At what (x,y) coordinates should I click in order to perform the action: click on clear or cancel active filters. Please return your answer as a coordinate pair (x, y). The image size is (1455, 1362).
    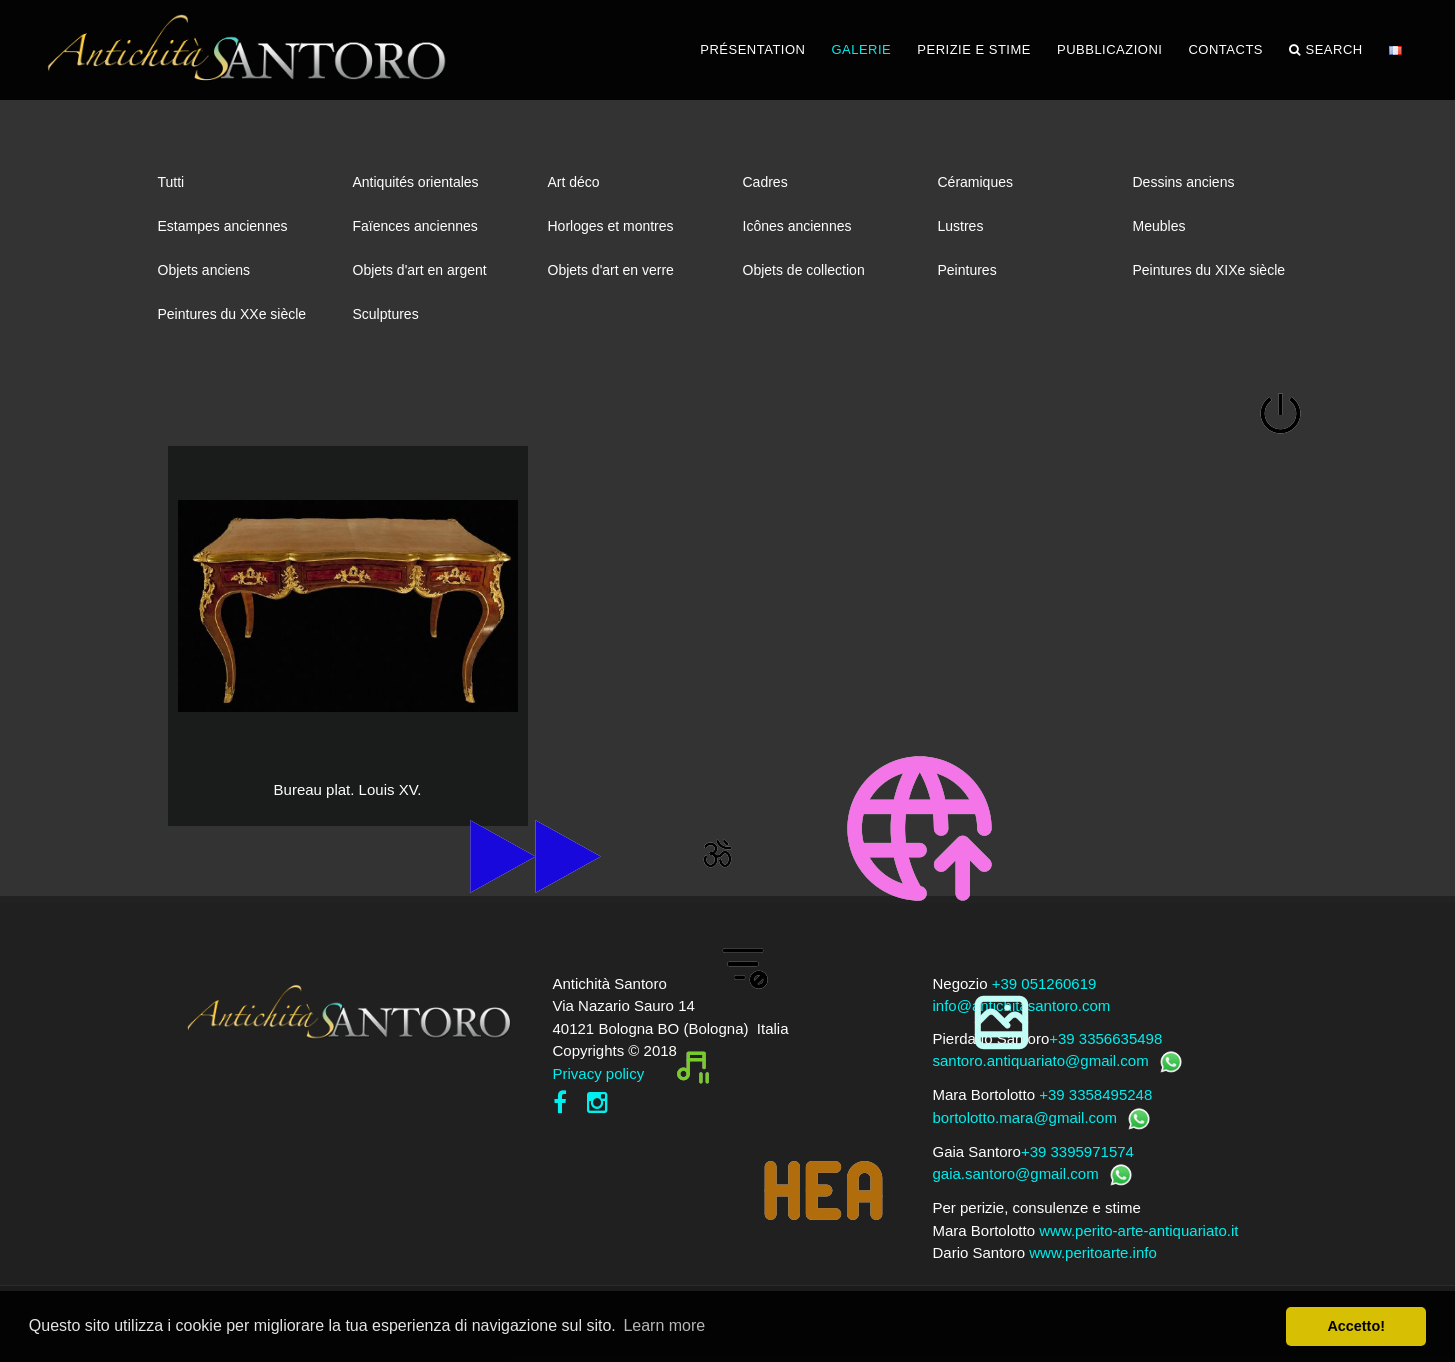
    Looking at the image, I should click on (743, 964).